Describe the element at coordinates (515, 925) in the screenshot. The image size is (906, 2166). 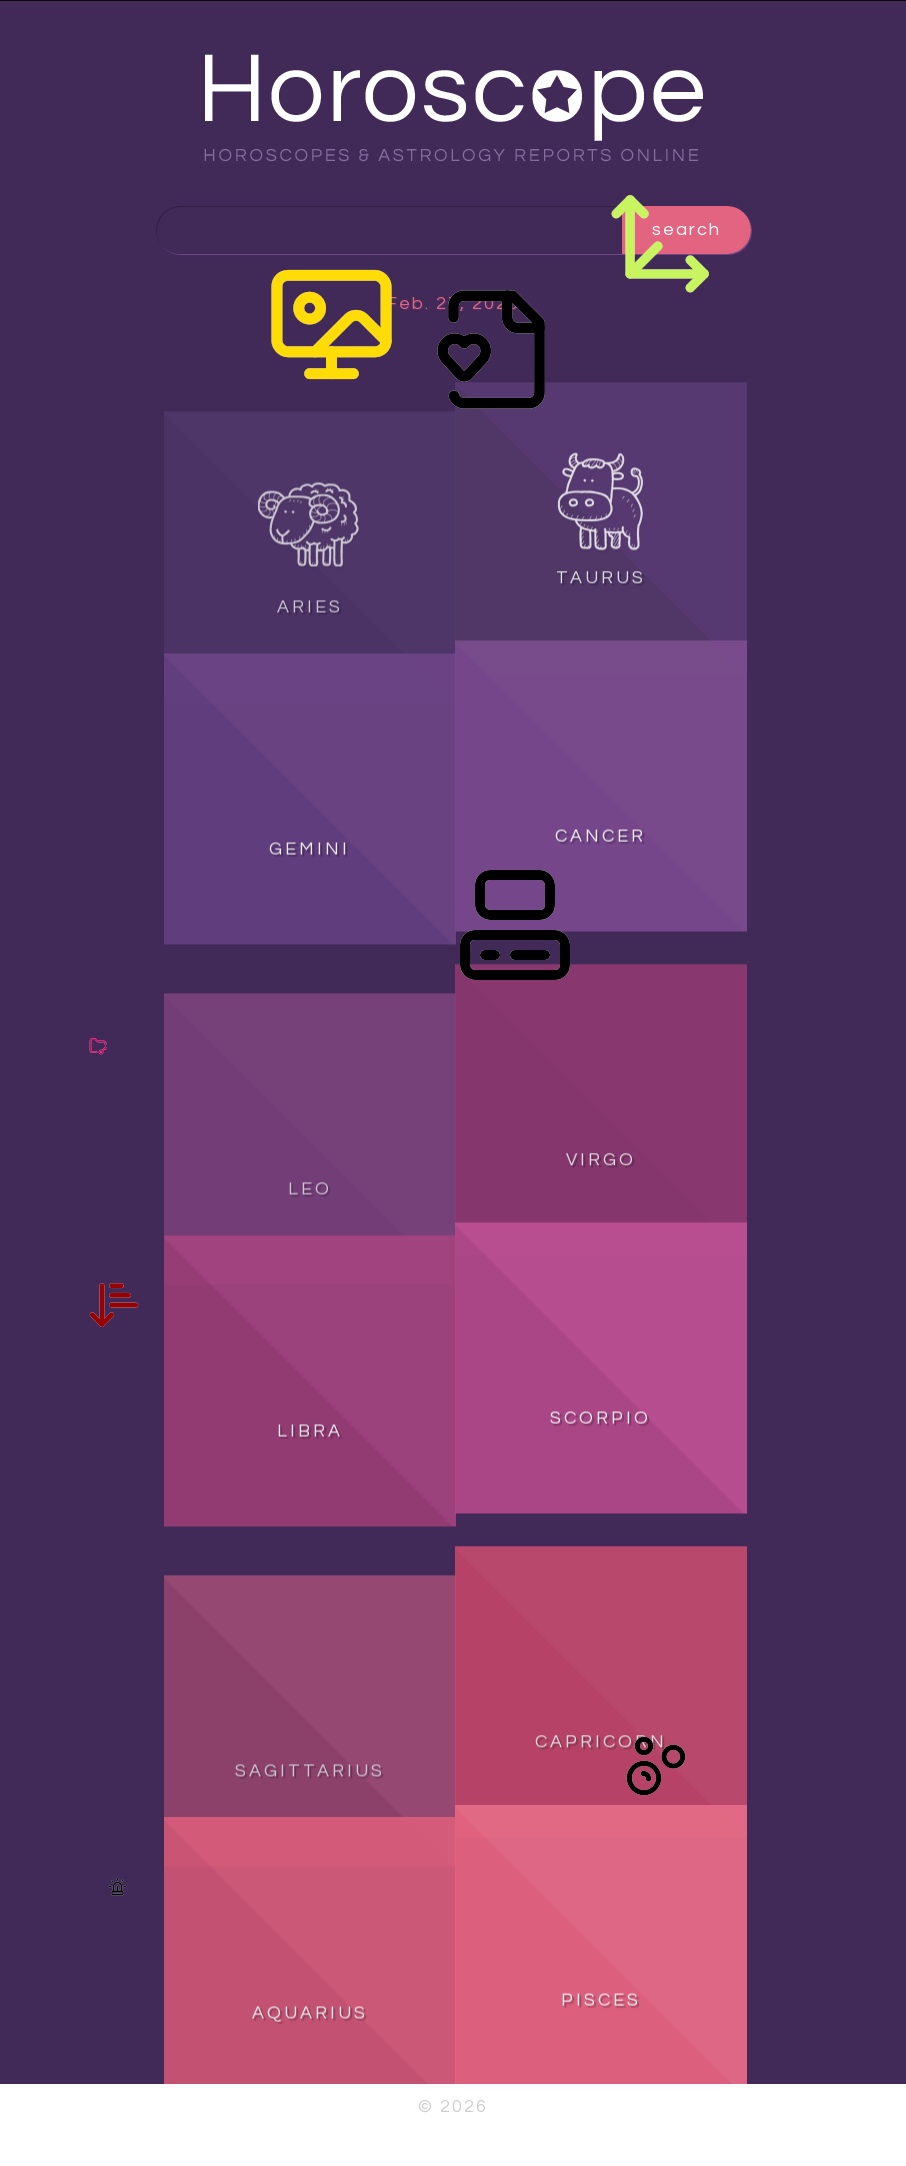
I see `access desktop or computer settings` at that location.